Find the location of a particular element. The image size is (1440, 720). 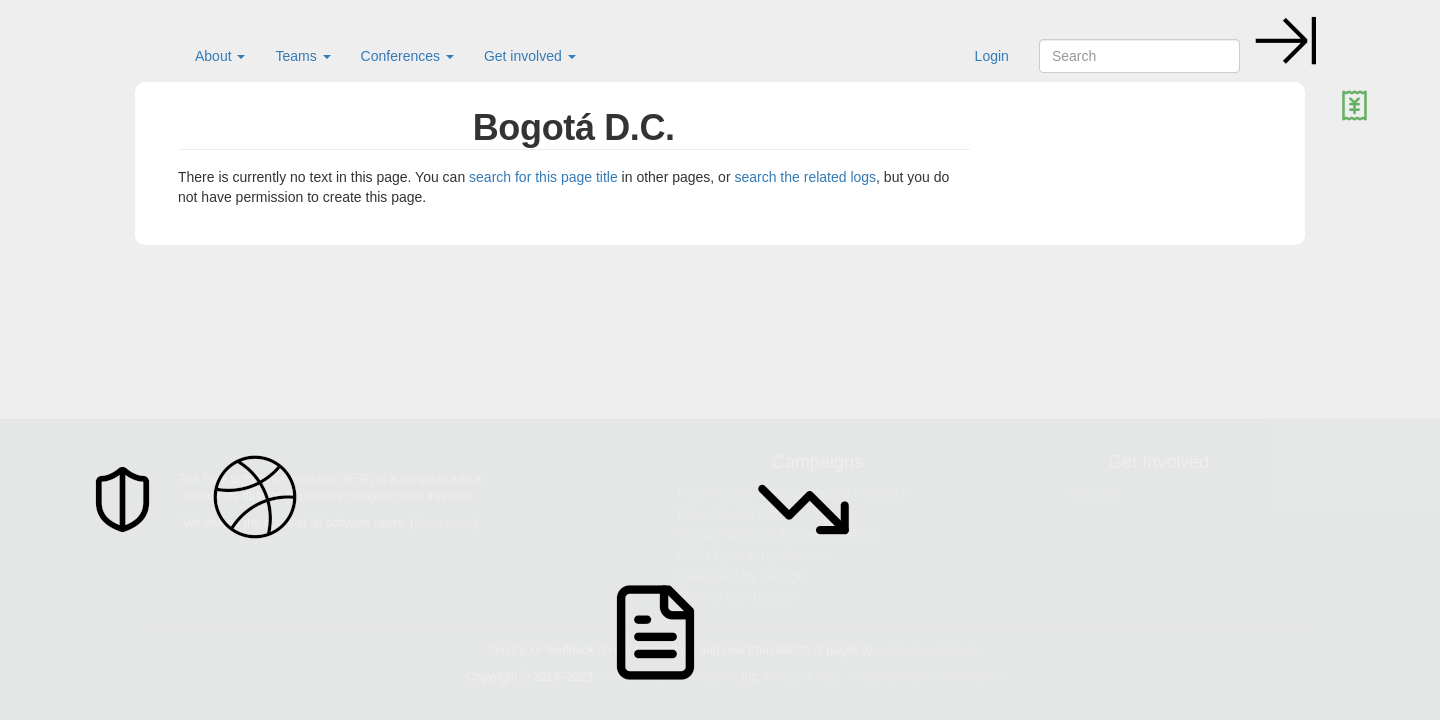

view document contents is located at coordinates (655, 632).